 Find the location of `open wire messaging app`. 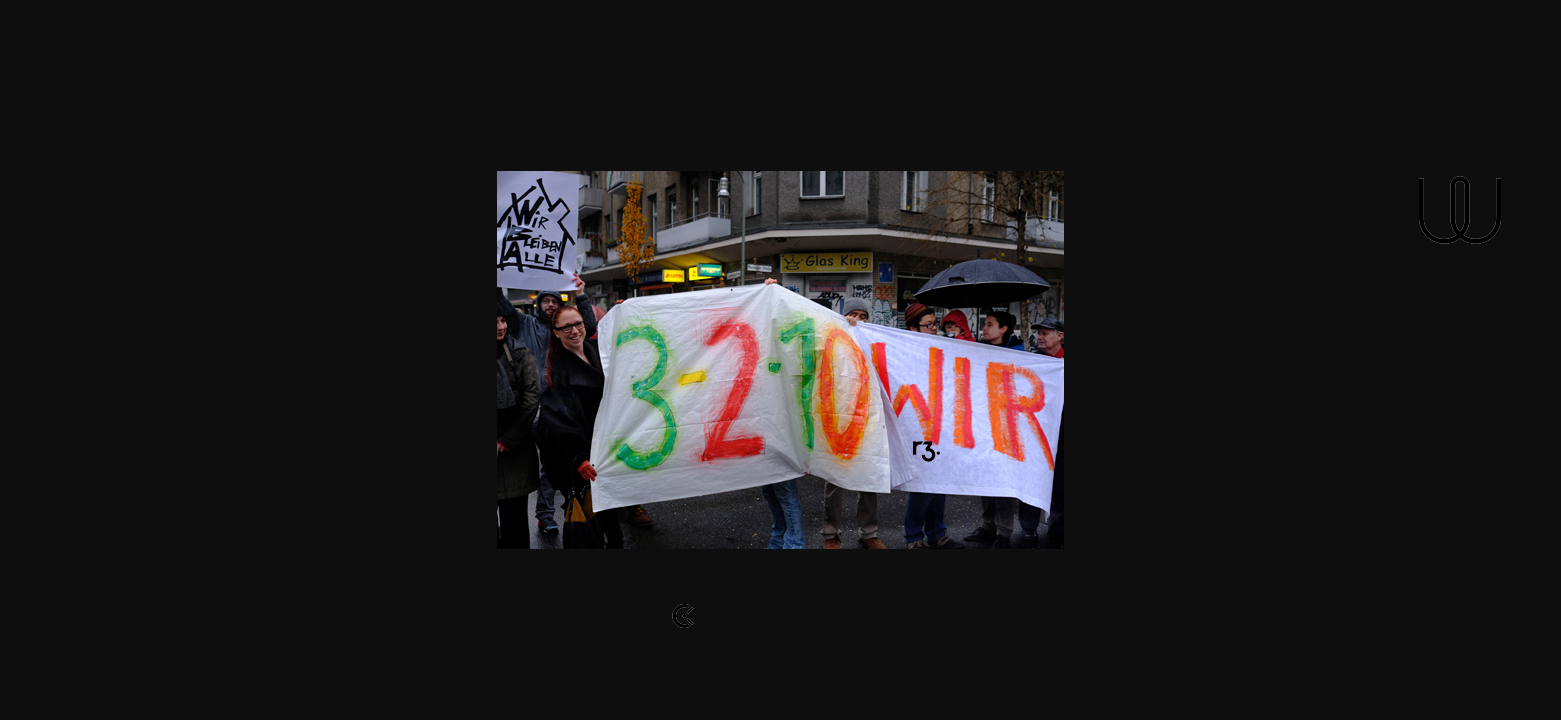

open wire messaging app is located at coordinates (1460, 210).